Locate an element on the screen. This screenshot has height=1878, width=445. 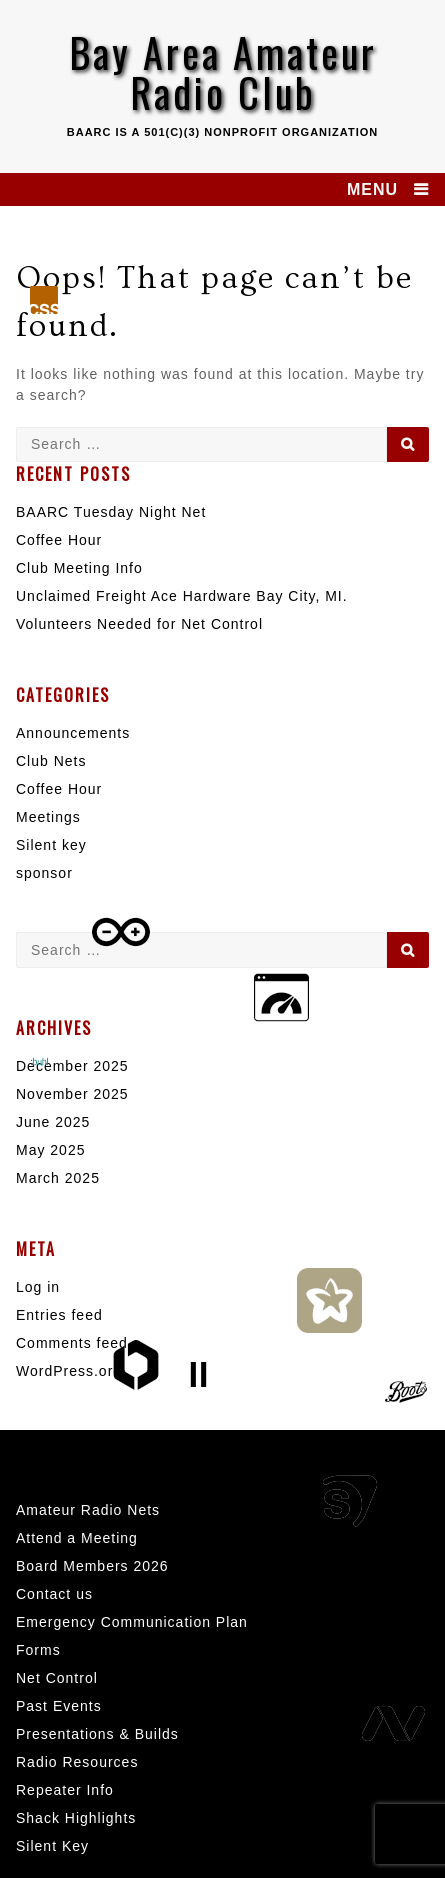
open the ElevenLabs app is located at coordinates (198, 1374).